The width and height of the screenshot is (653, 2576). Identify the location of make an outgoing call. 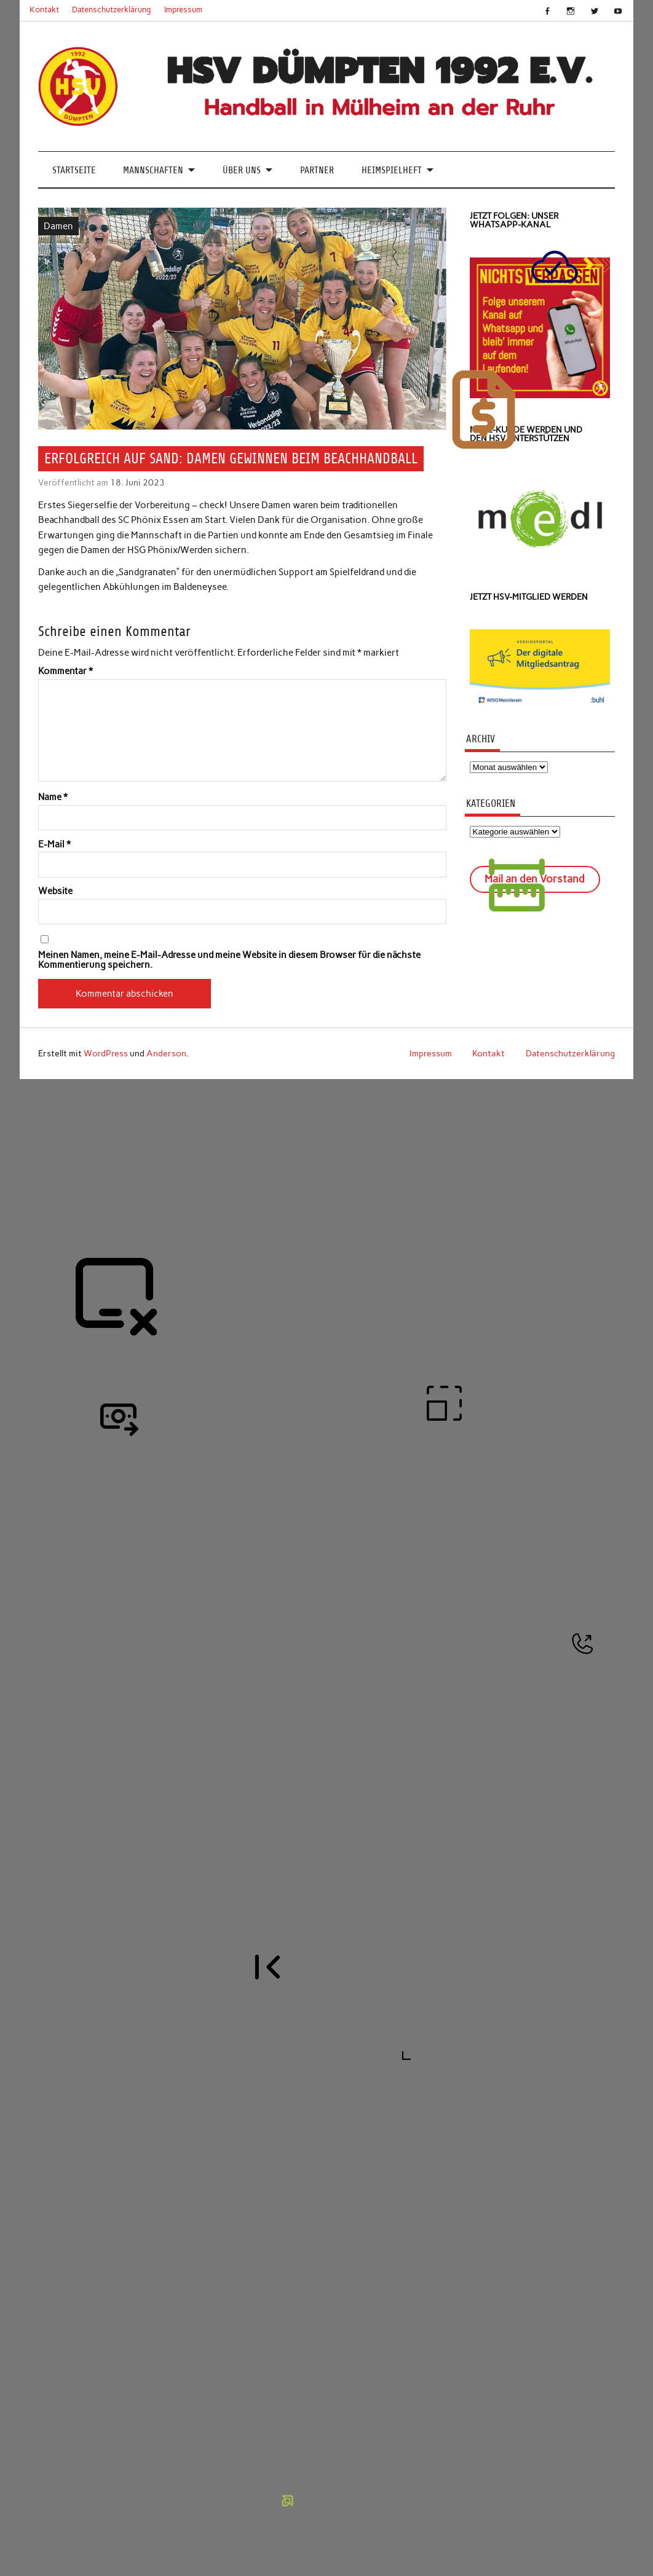
(583, 1643).